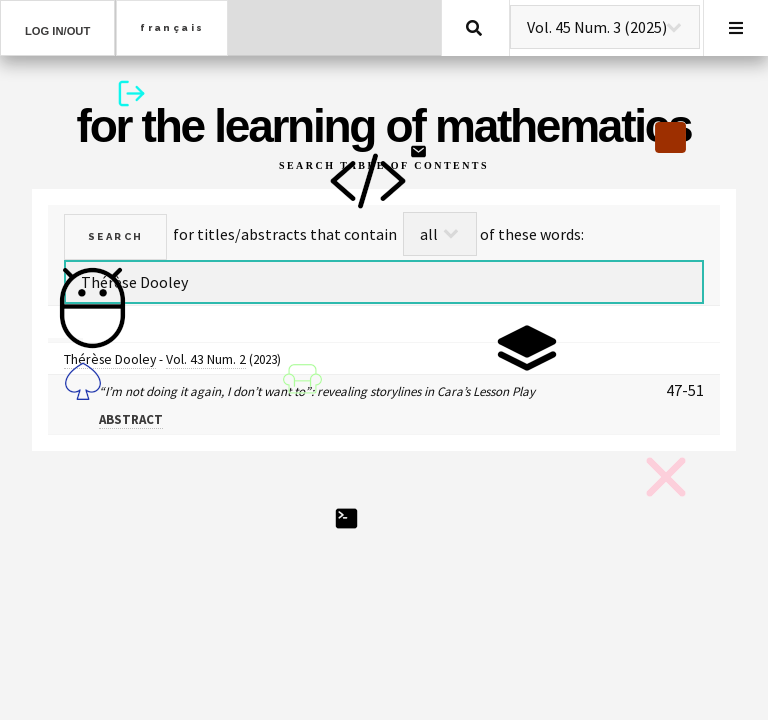 Image resolution: width=768 pixels, height=720 pixels. Describe the element at coordinates (368, 181) in the screenshot. I see `view or edit source code` at that location.